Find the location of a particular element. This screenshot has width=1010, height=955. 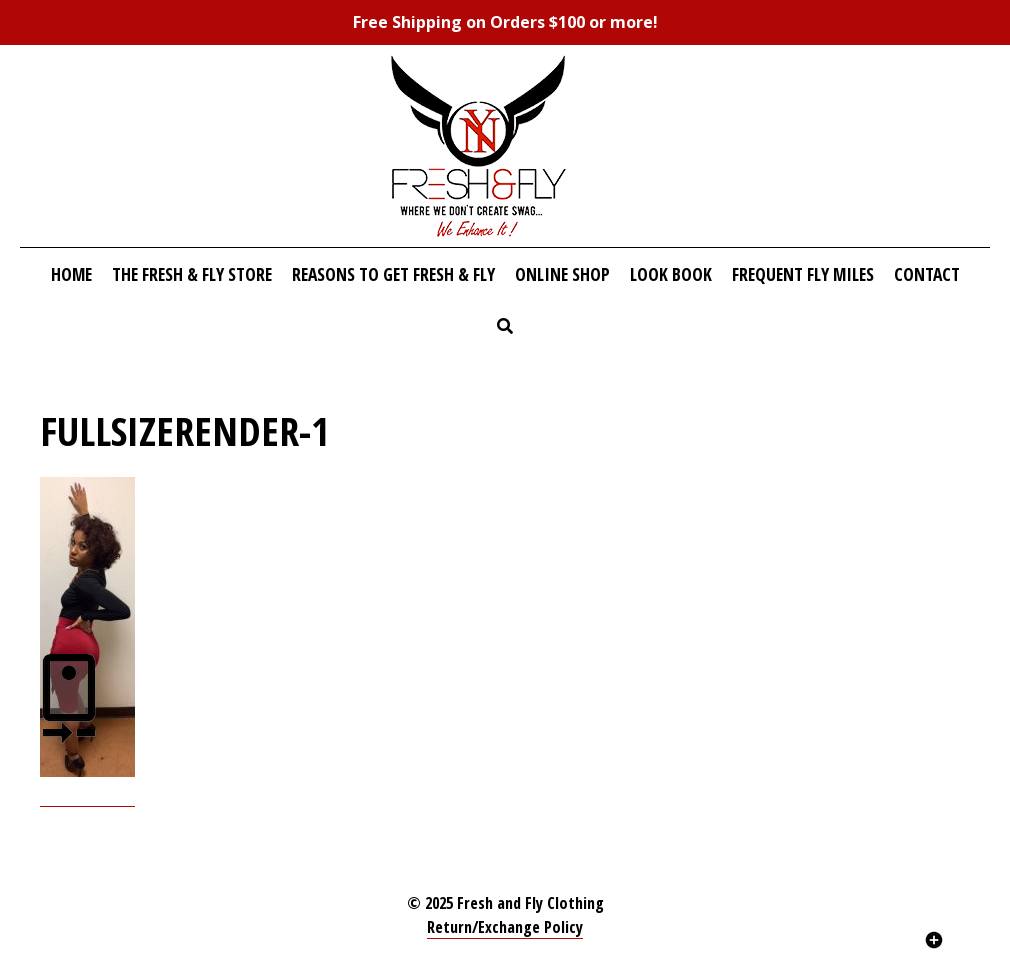

switch to rear camera is located at coordinates (69, 699).